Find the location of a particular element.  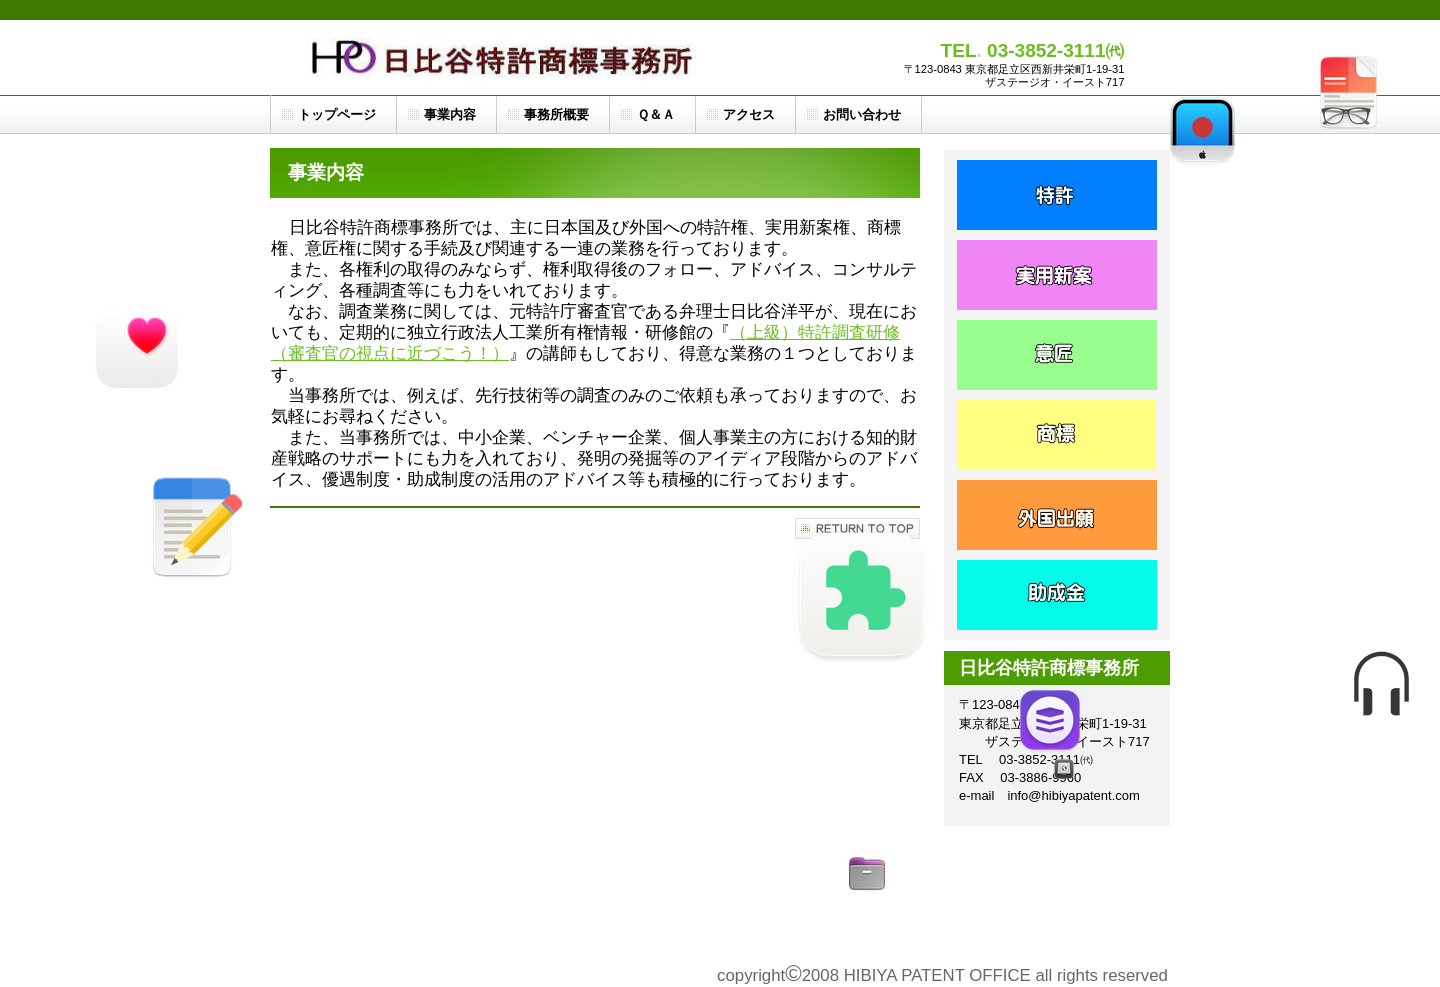

open stack app for organizing files or content is located at coordinates (1050, 720).